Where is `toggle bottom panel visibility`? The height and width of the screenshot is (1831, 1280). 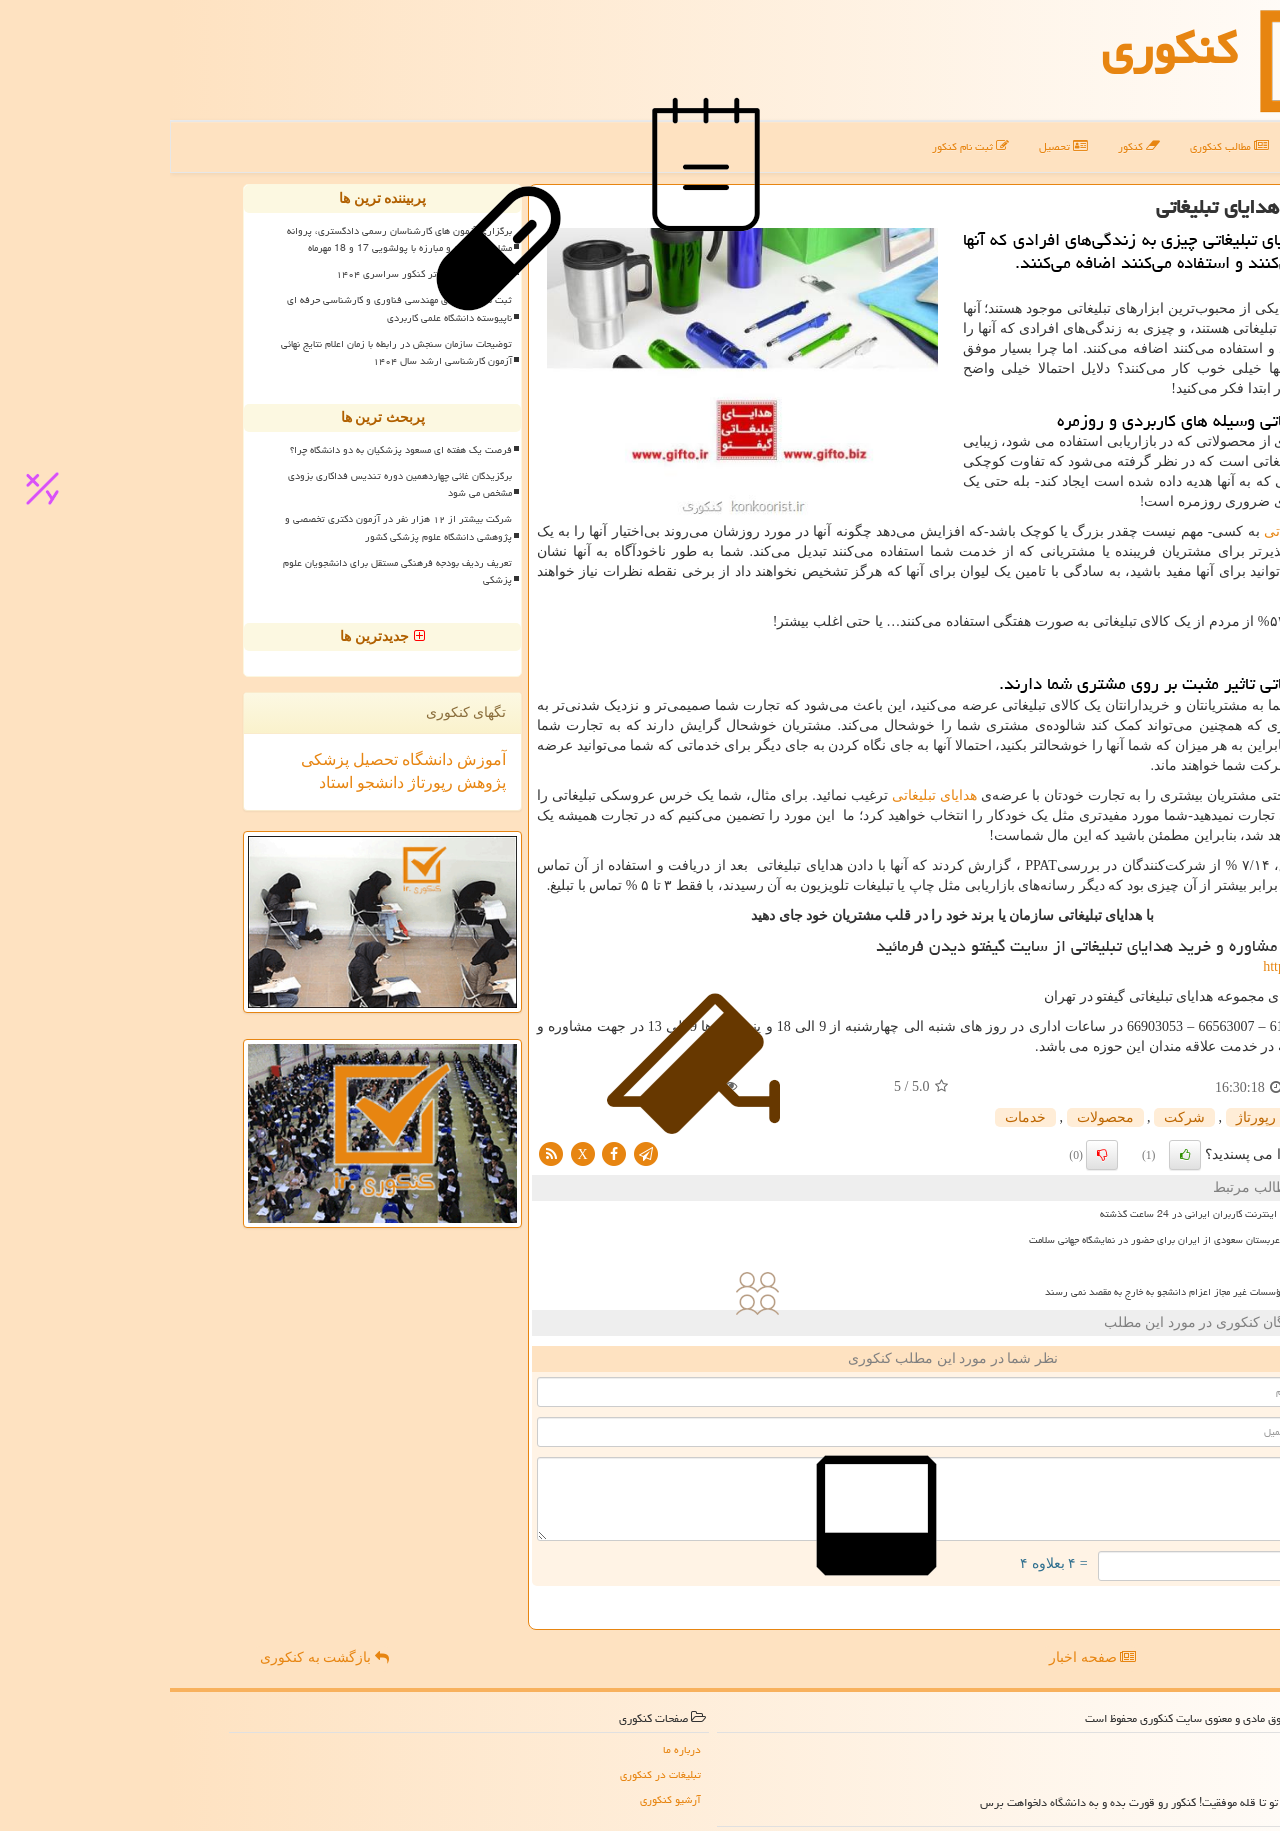 toggle bottom panel visibility is located at coordinates (876, 1515).